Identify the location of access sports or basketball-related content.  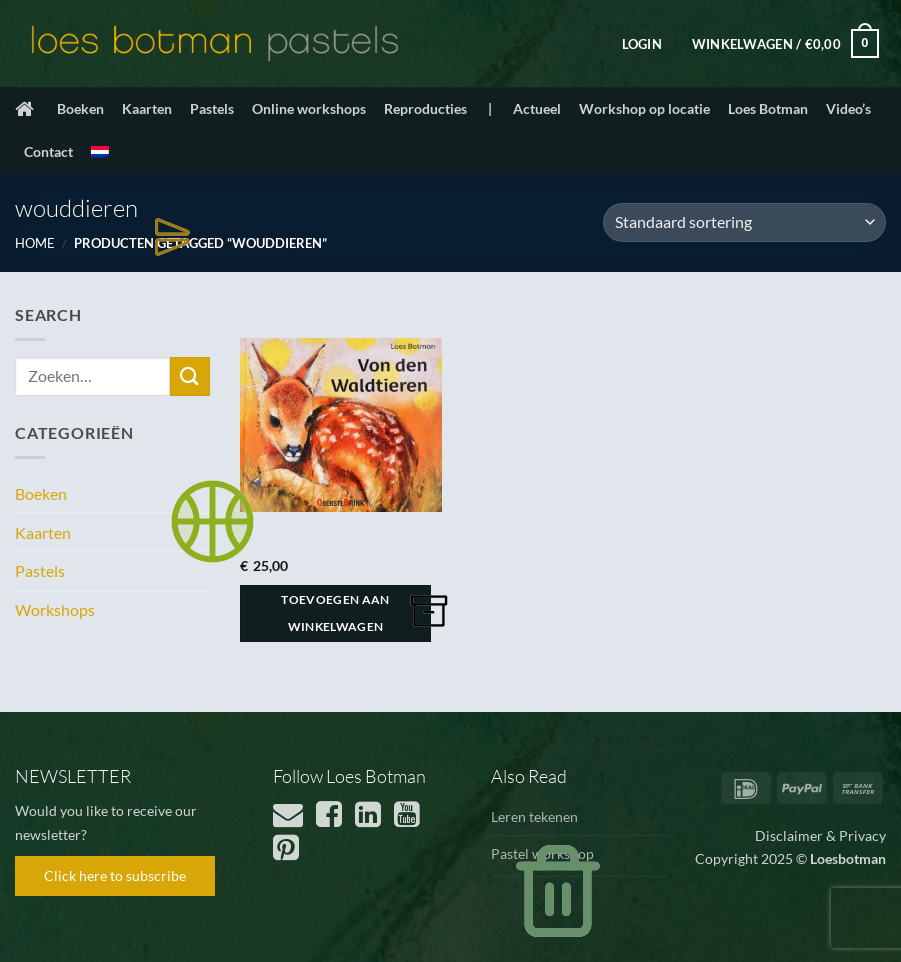
(212, 521).